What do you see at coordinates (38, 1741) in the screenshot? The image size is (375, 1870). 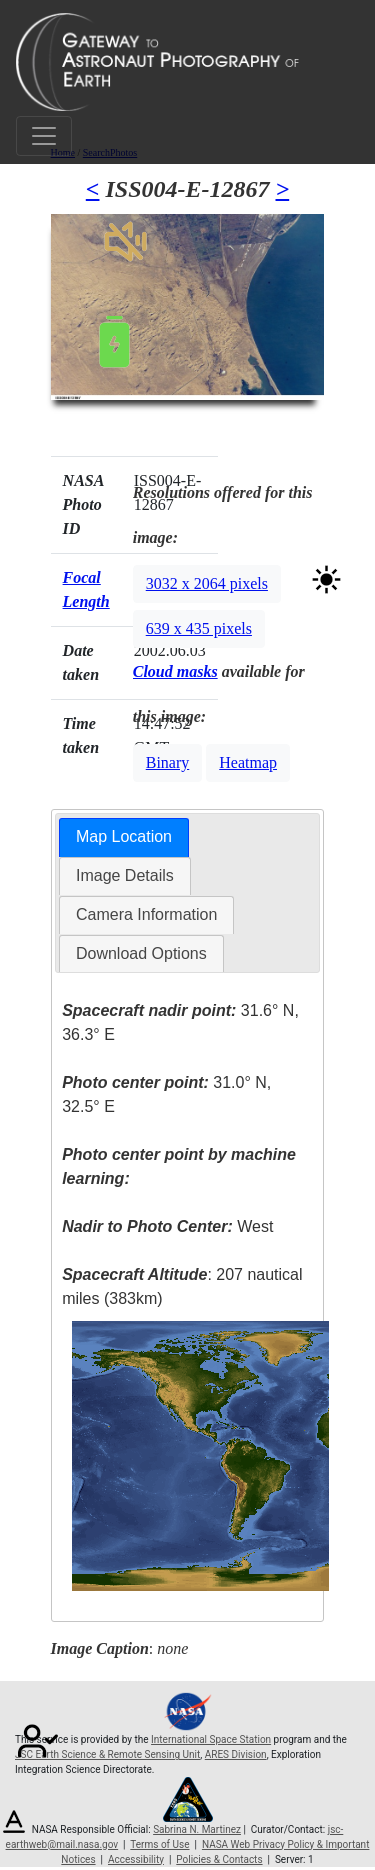 I see `verify or approve a user account` at bounding box center [38, 1741].